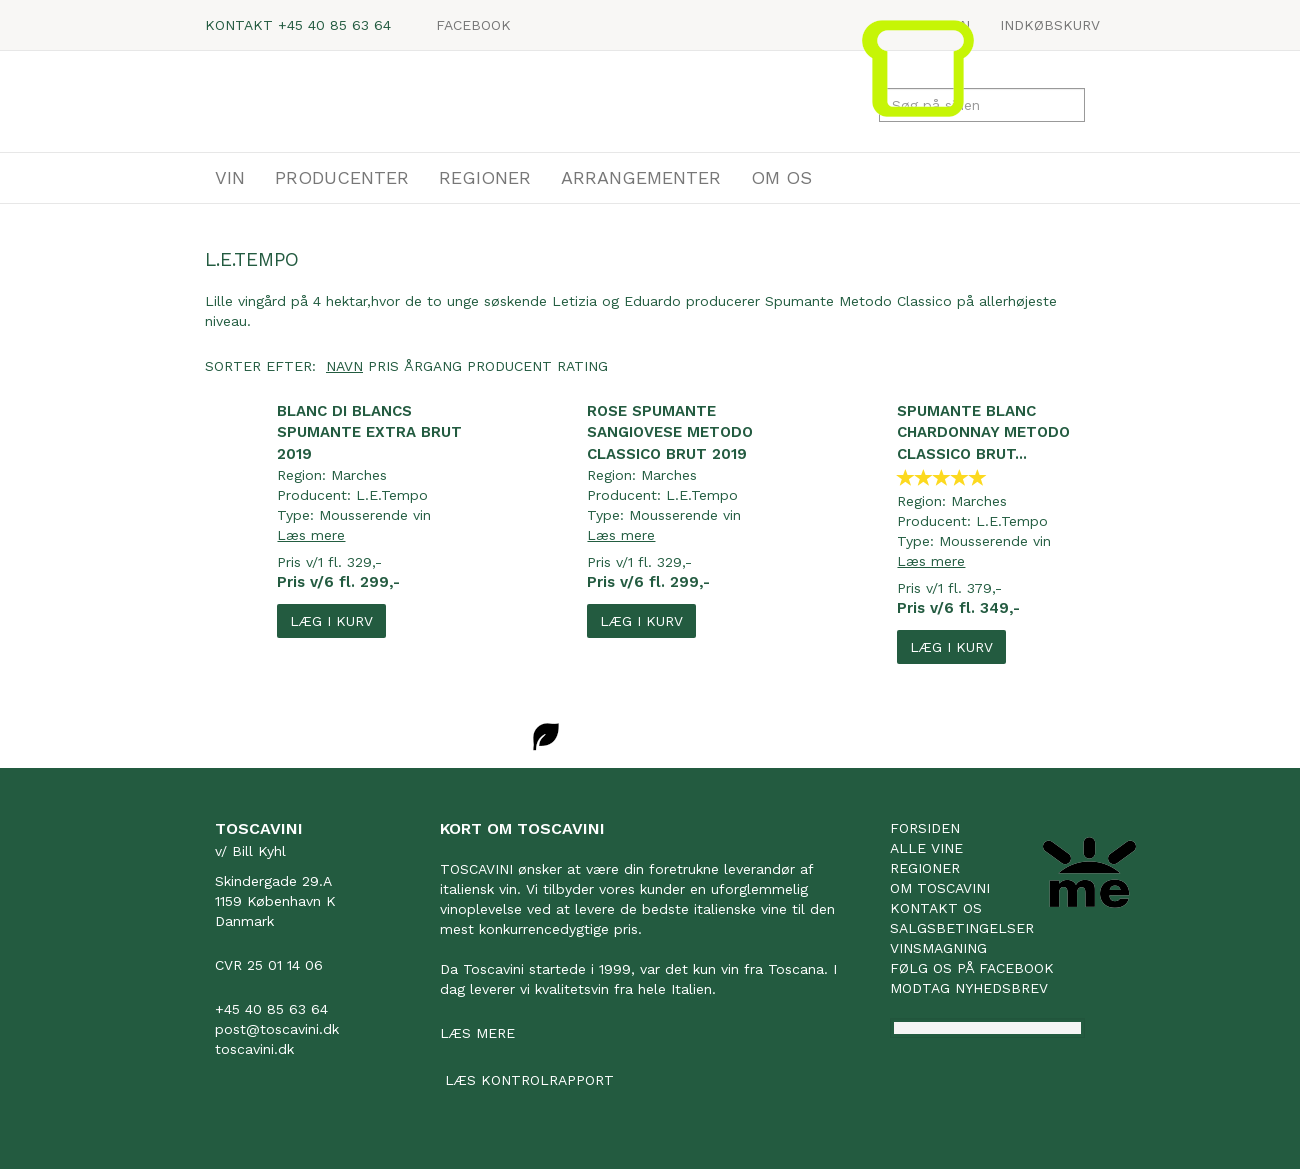 This screenshot has height=1169, width=1300. What do you see at coordinates (1089, 872) in the screenshot?
I see `visit GoFundMe website or app` at bounding box center [1089, 872].